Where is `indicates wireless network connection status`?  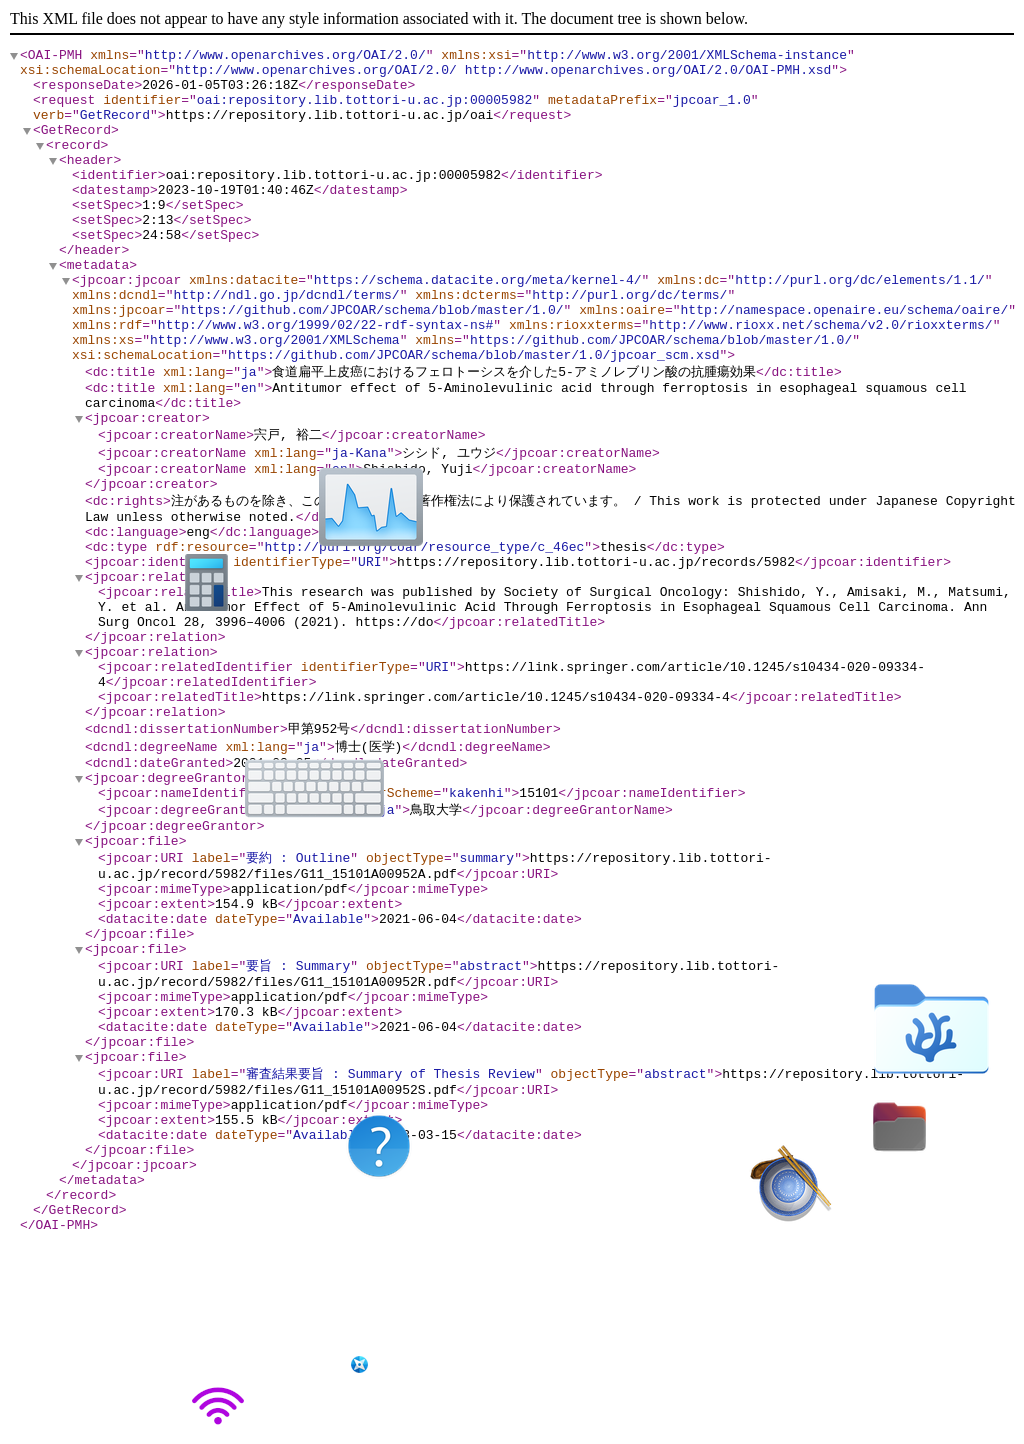
indicates wireless network connection status is located at coordinates (218, 1405).